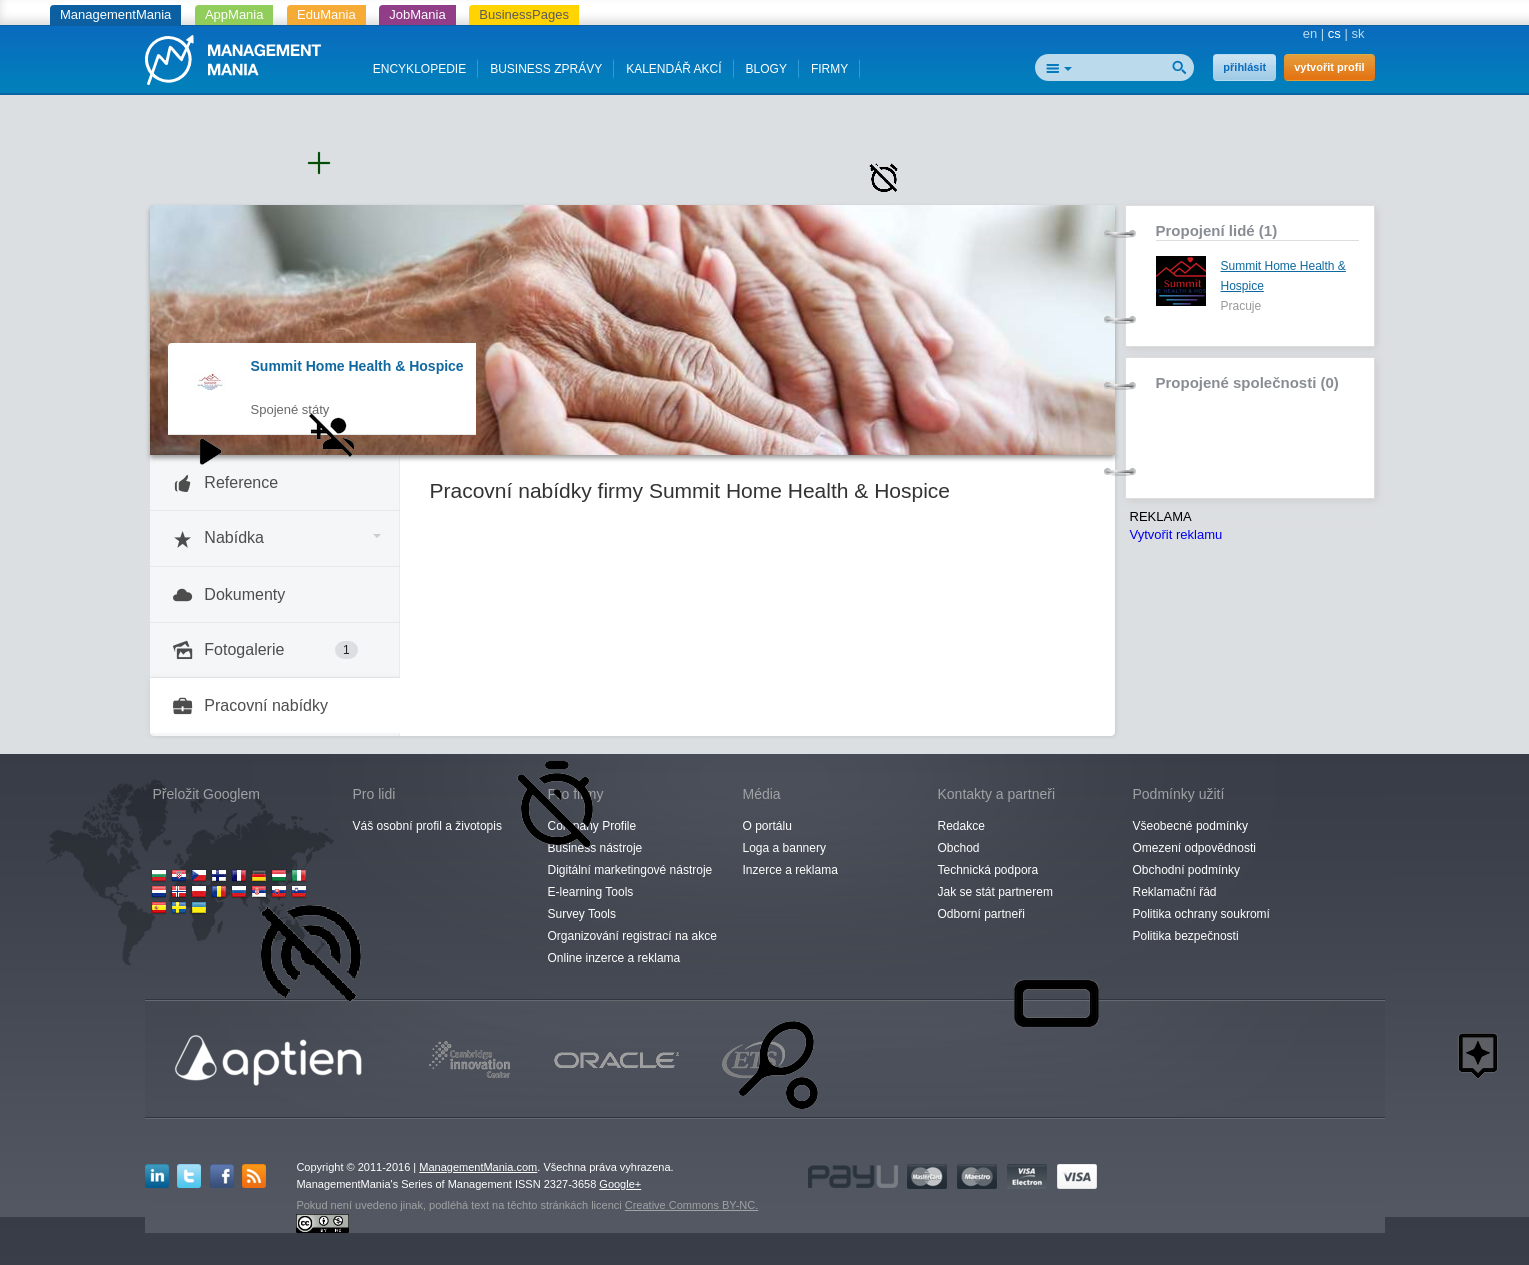  What do you see at coordinates (778, 1065) in the screenshot?
I see `access tennis or racket sports features` at bounding box center [778, 1065].